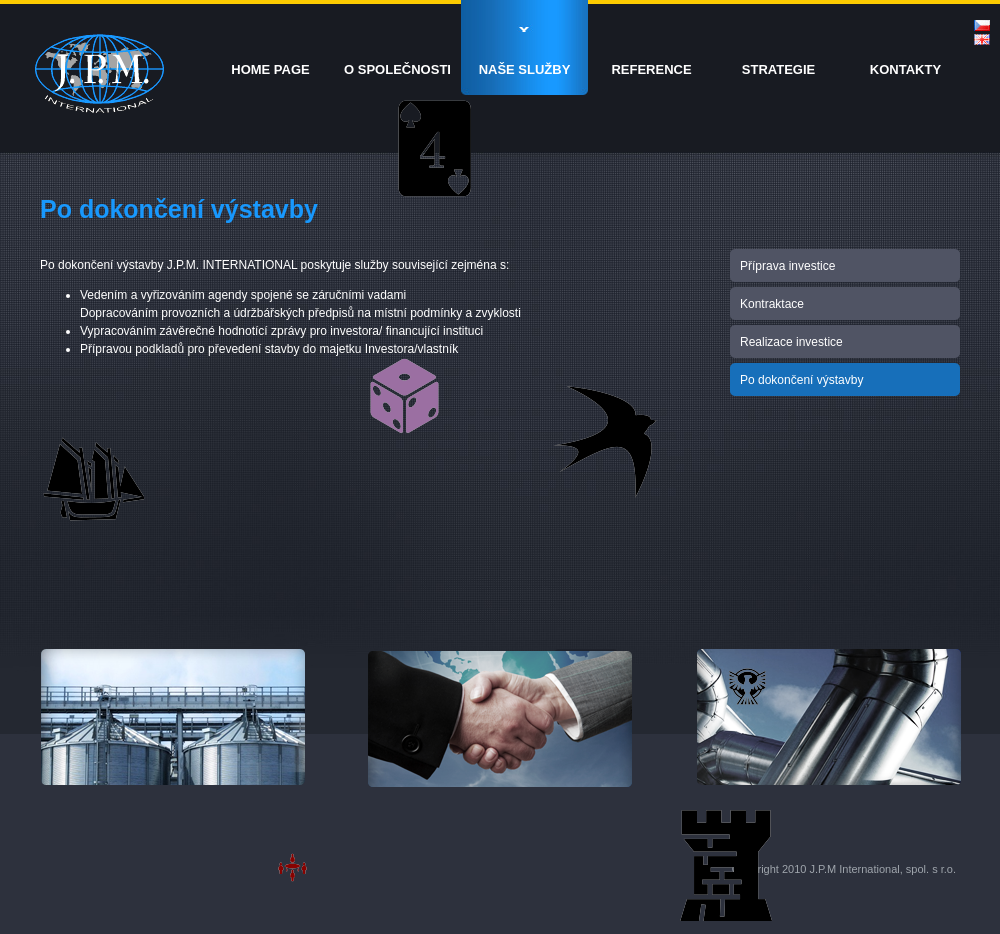  I want to click on roll the dice or randomize, so click(404, 396).